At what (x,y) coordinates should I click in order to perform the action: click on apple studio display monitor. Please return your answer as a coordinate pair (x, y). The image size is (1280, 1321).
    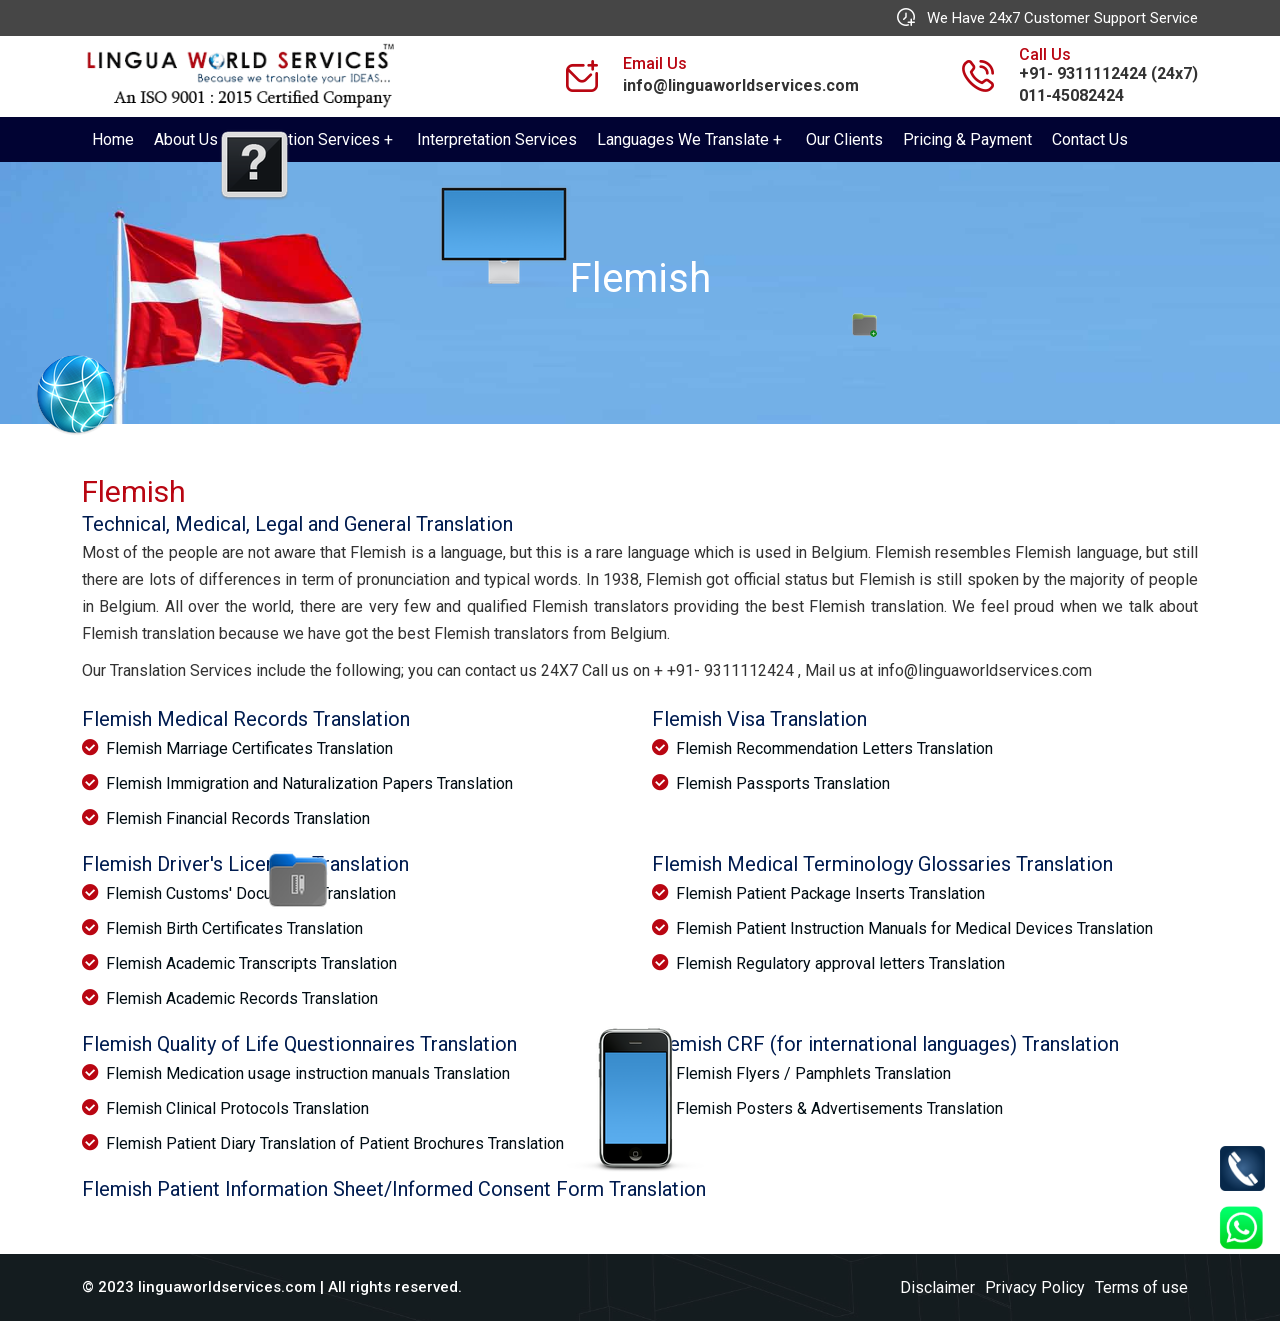
    Looking at the image, I should click on (504, 229).